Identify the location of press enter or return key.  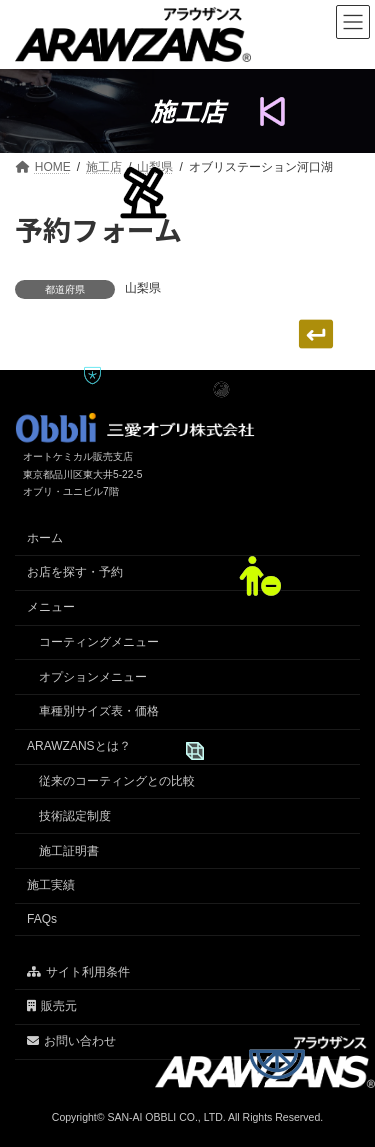
(316, 334).